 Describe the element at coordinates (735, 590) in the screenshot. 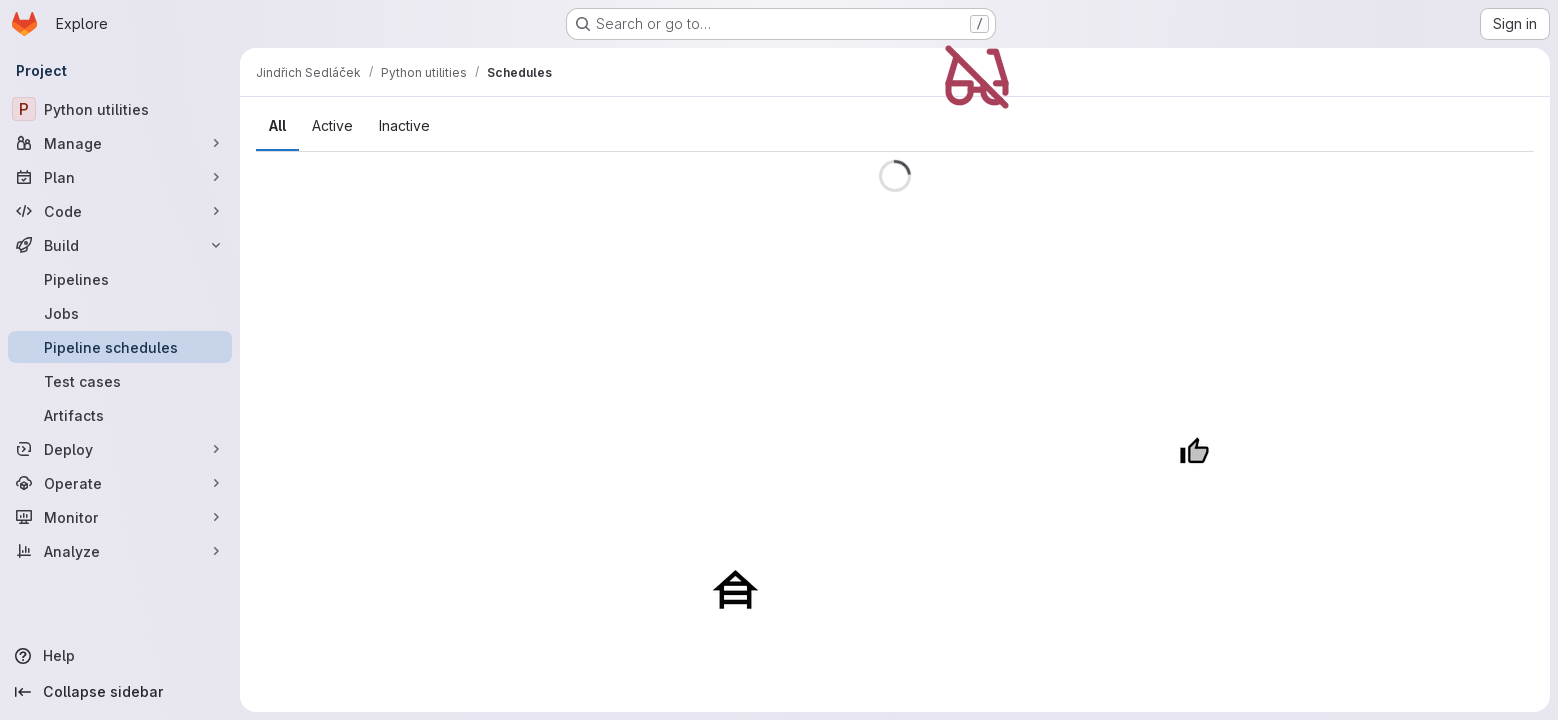

I see `view home exterior or siding options` at that location.